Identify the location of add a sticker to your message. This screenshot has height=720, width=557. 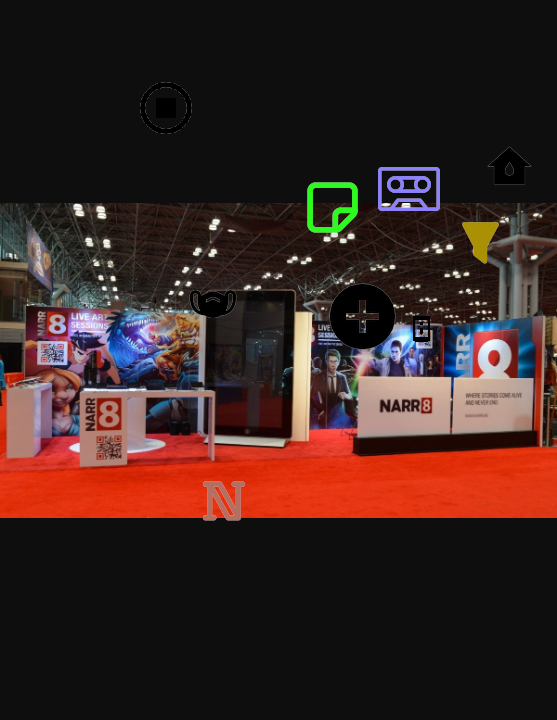
(332, 207).